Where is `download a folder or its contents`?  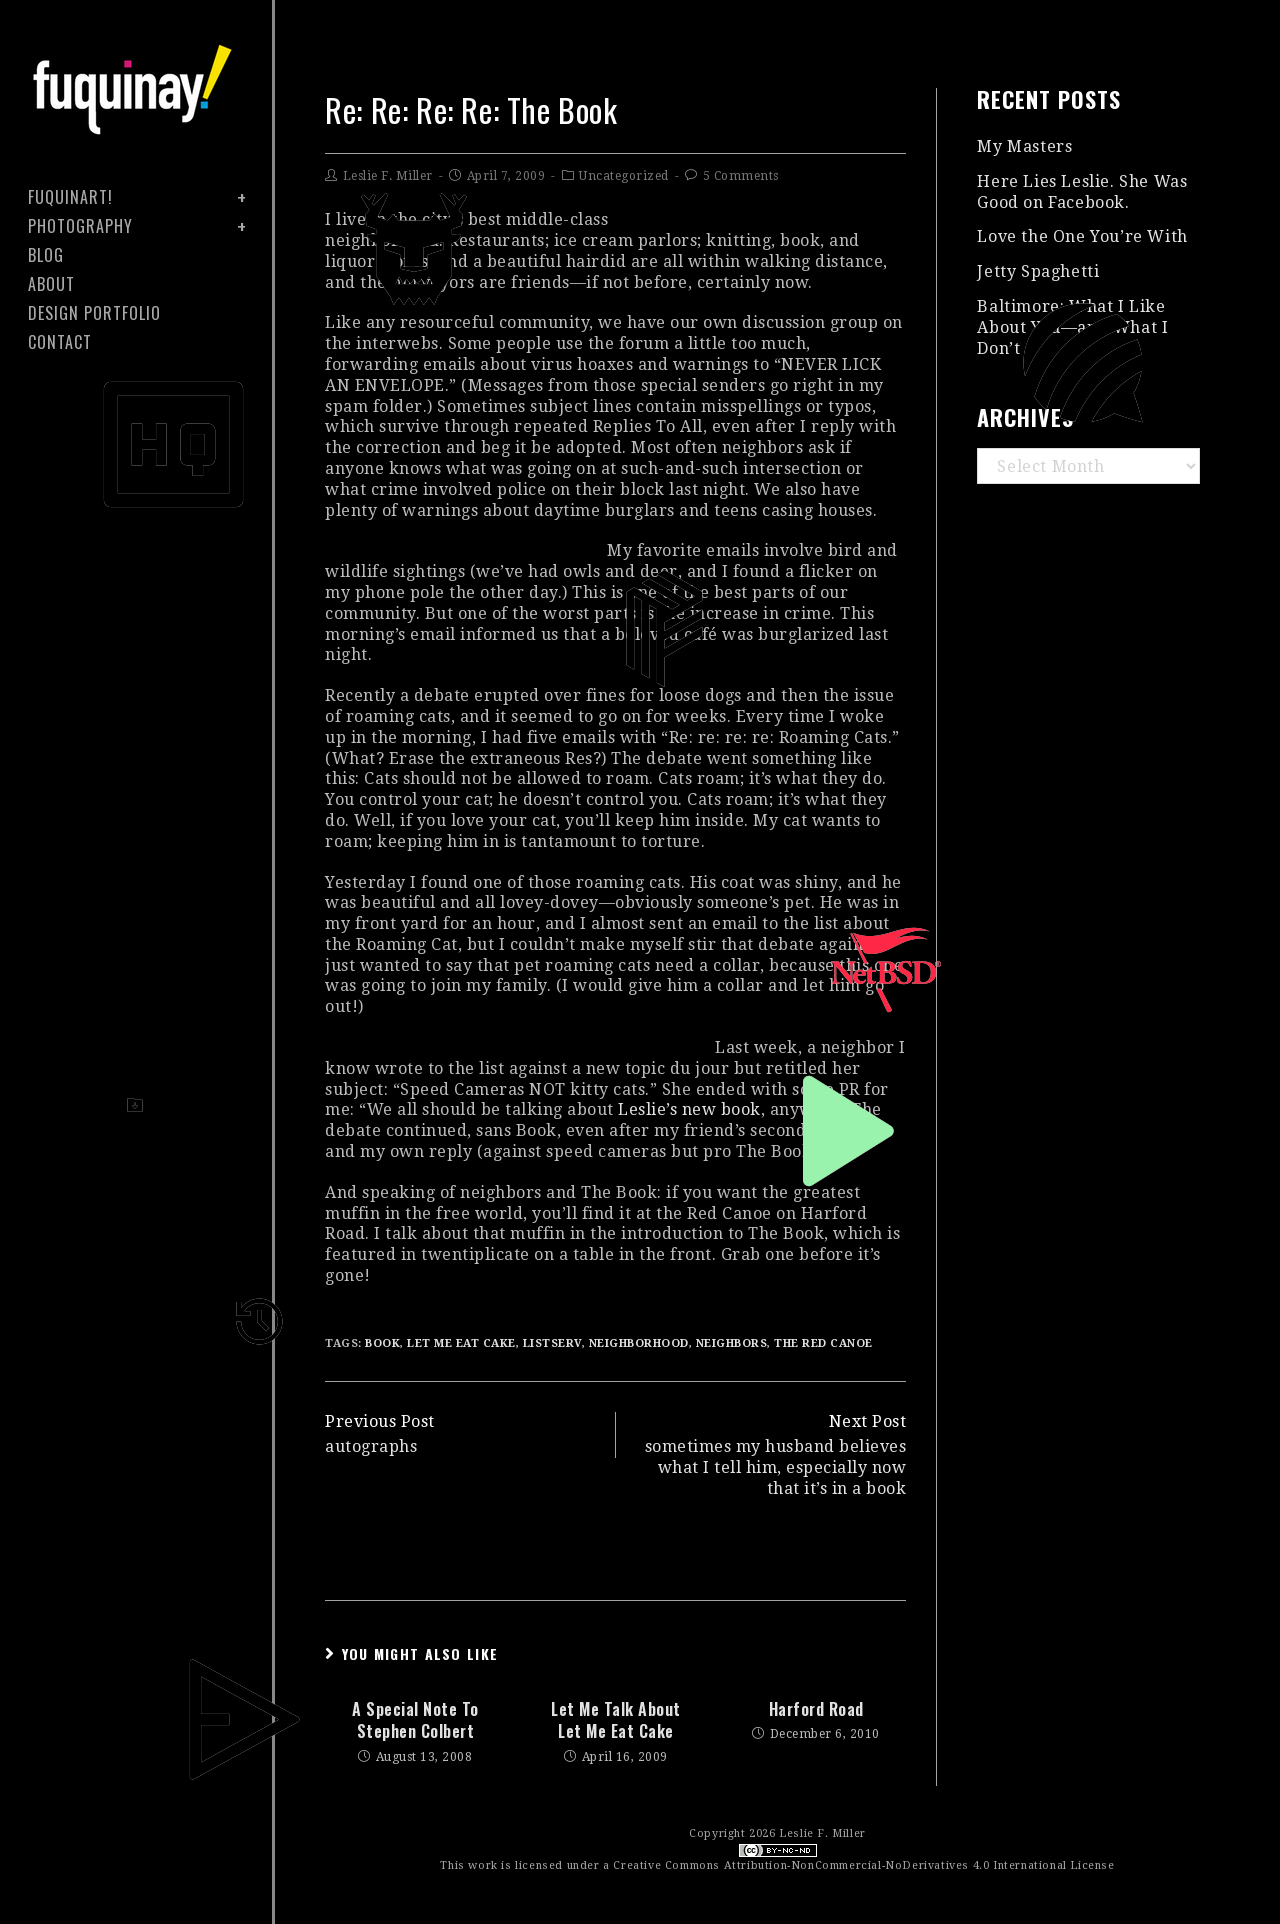
download a folder or its contents is located at coordinates (135, 1105).